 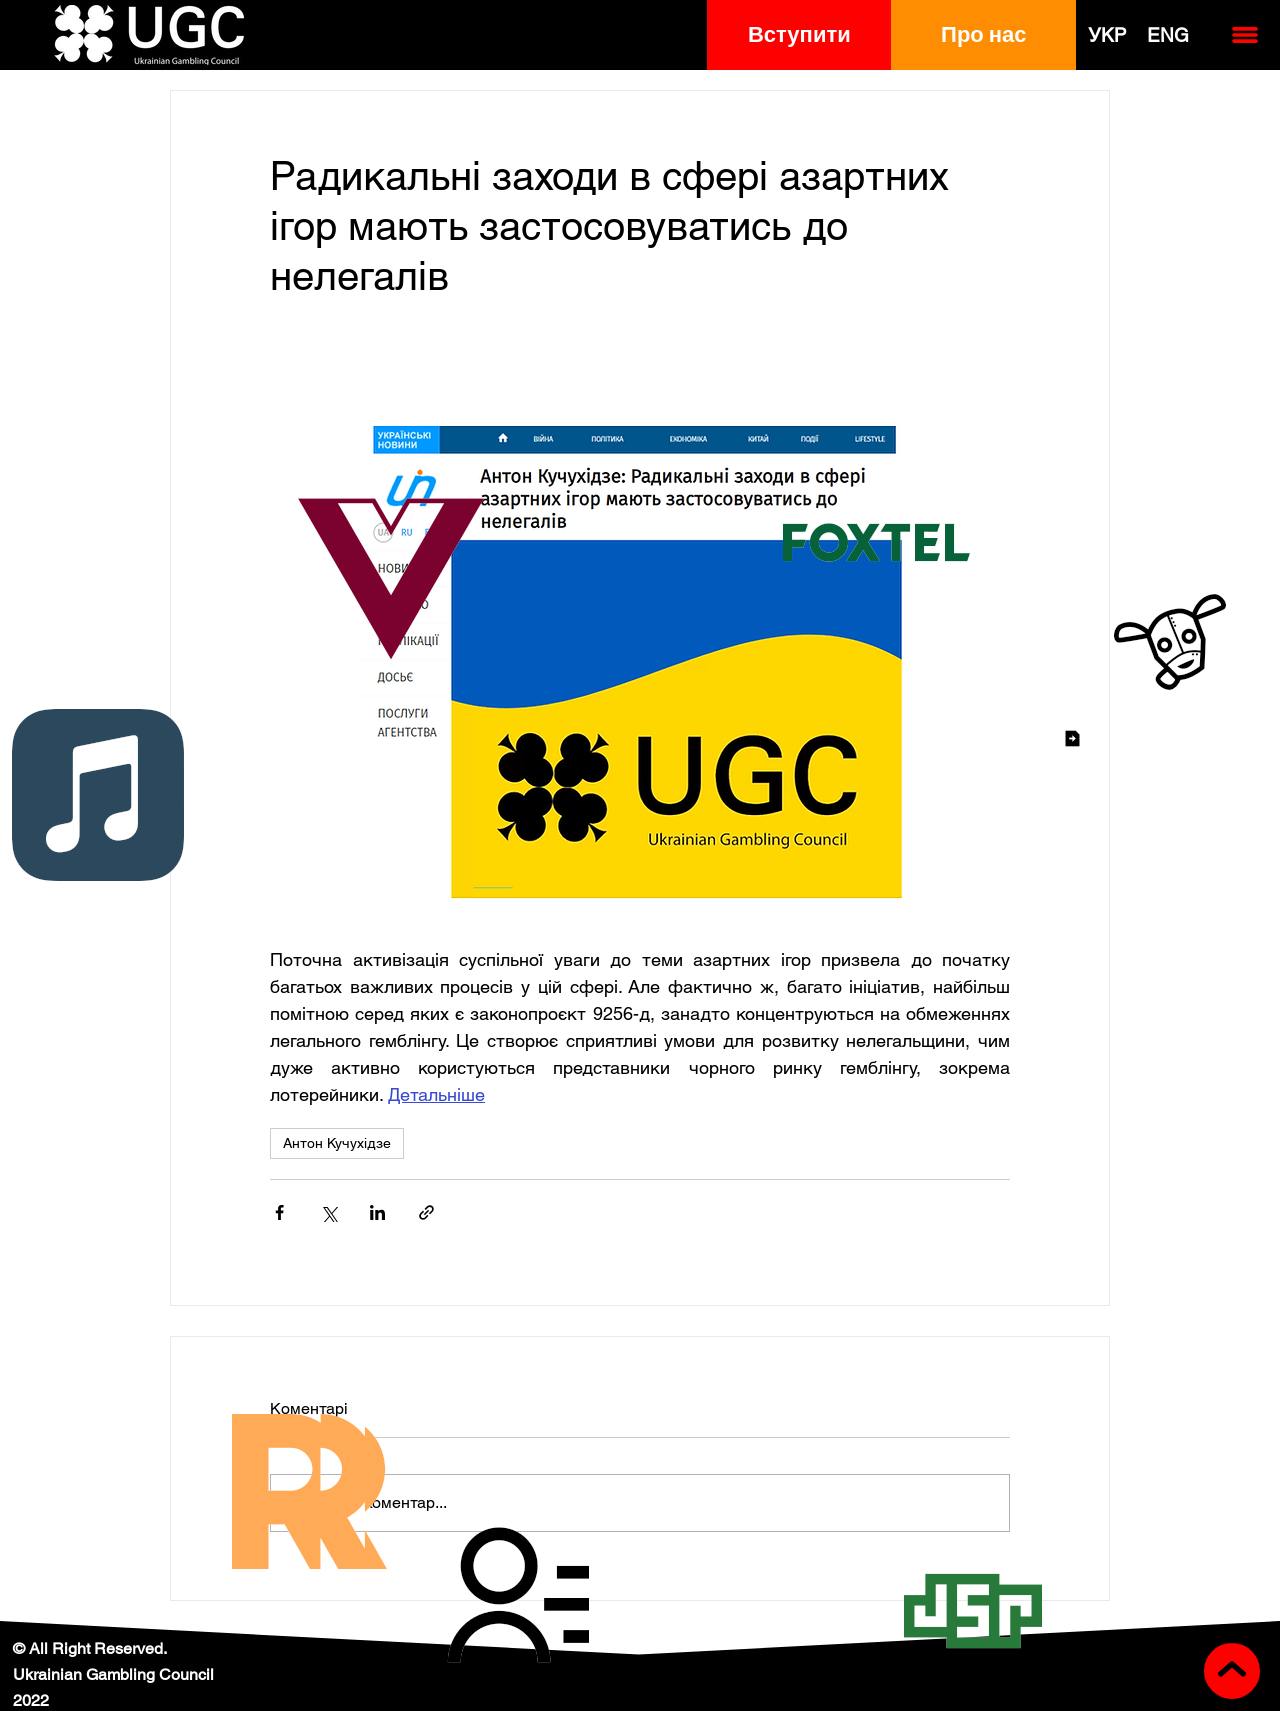 I want to click on transfer or export a file, so click(x=1072, y=738).